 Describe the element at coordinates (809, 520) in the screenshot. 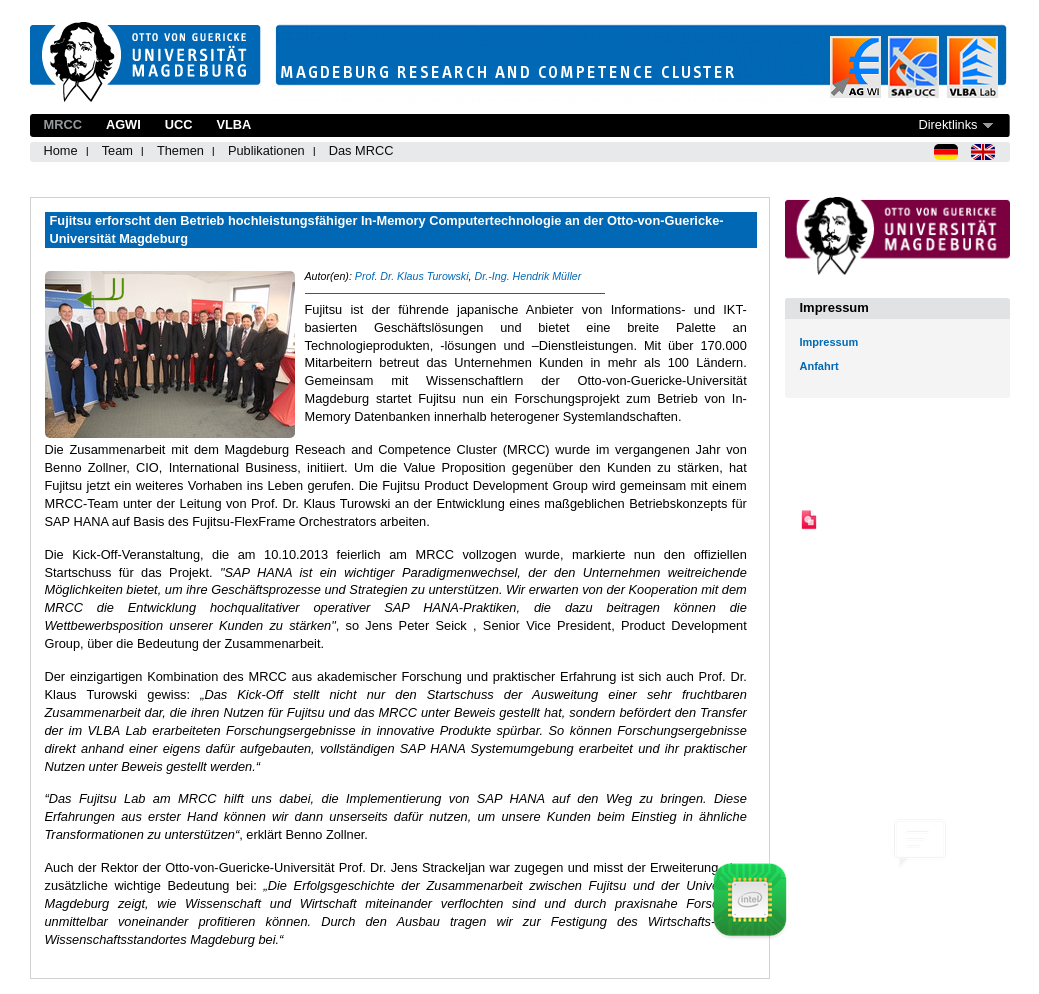

I see `a google drawings file` at that location.